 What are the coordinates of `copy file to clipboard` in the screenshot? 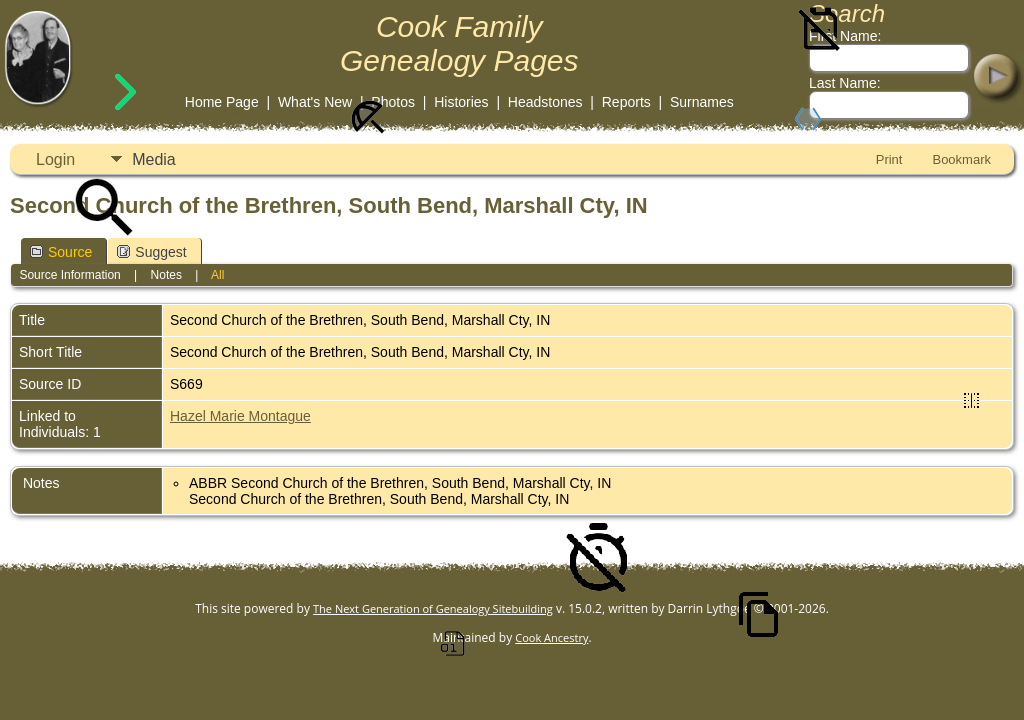 It's located at (759, 614).